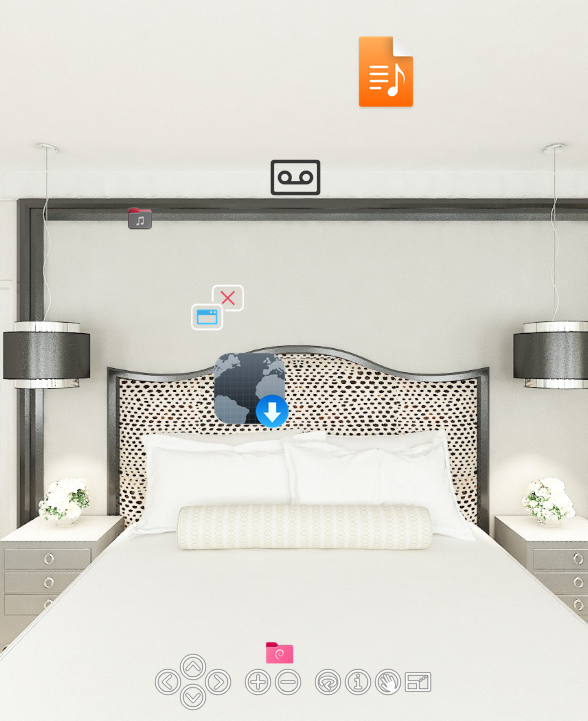 The width and height of the screenshot is (588, 721). Describe the element at coordinates (295, 177) in the screenshot. I see `indicates audio tape or cassette media` at that location.